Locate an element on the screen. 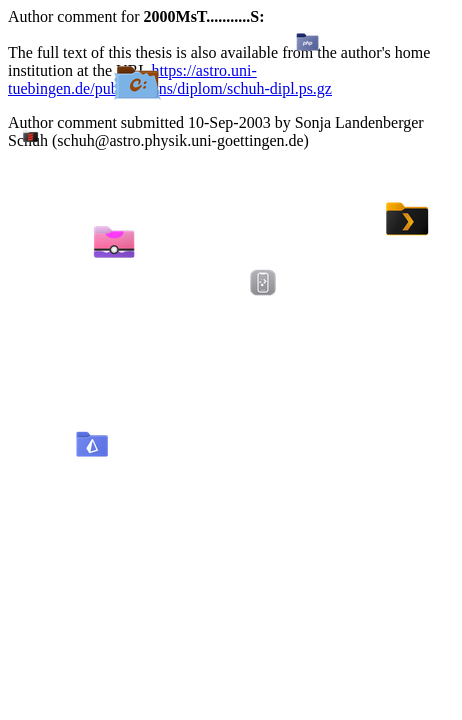 The width and height of the screenshot is (462, 720). open plex media server files is located at coordinates (407, 220).